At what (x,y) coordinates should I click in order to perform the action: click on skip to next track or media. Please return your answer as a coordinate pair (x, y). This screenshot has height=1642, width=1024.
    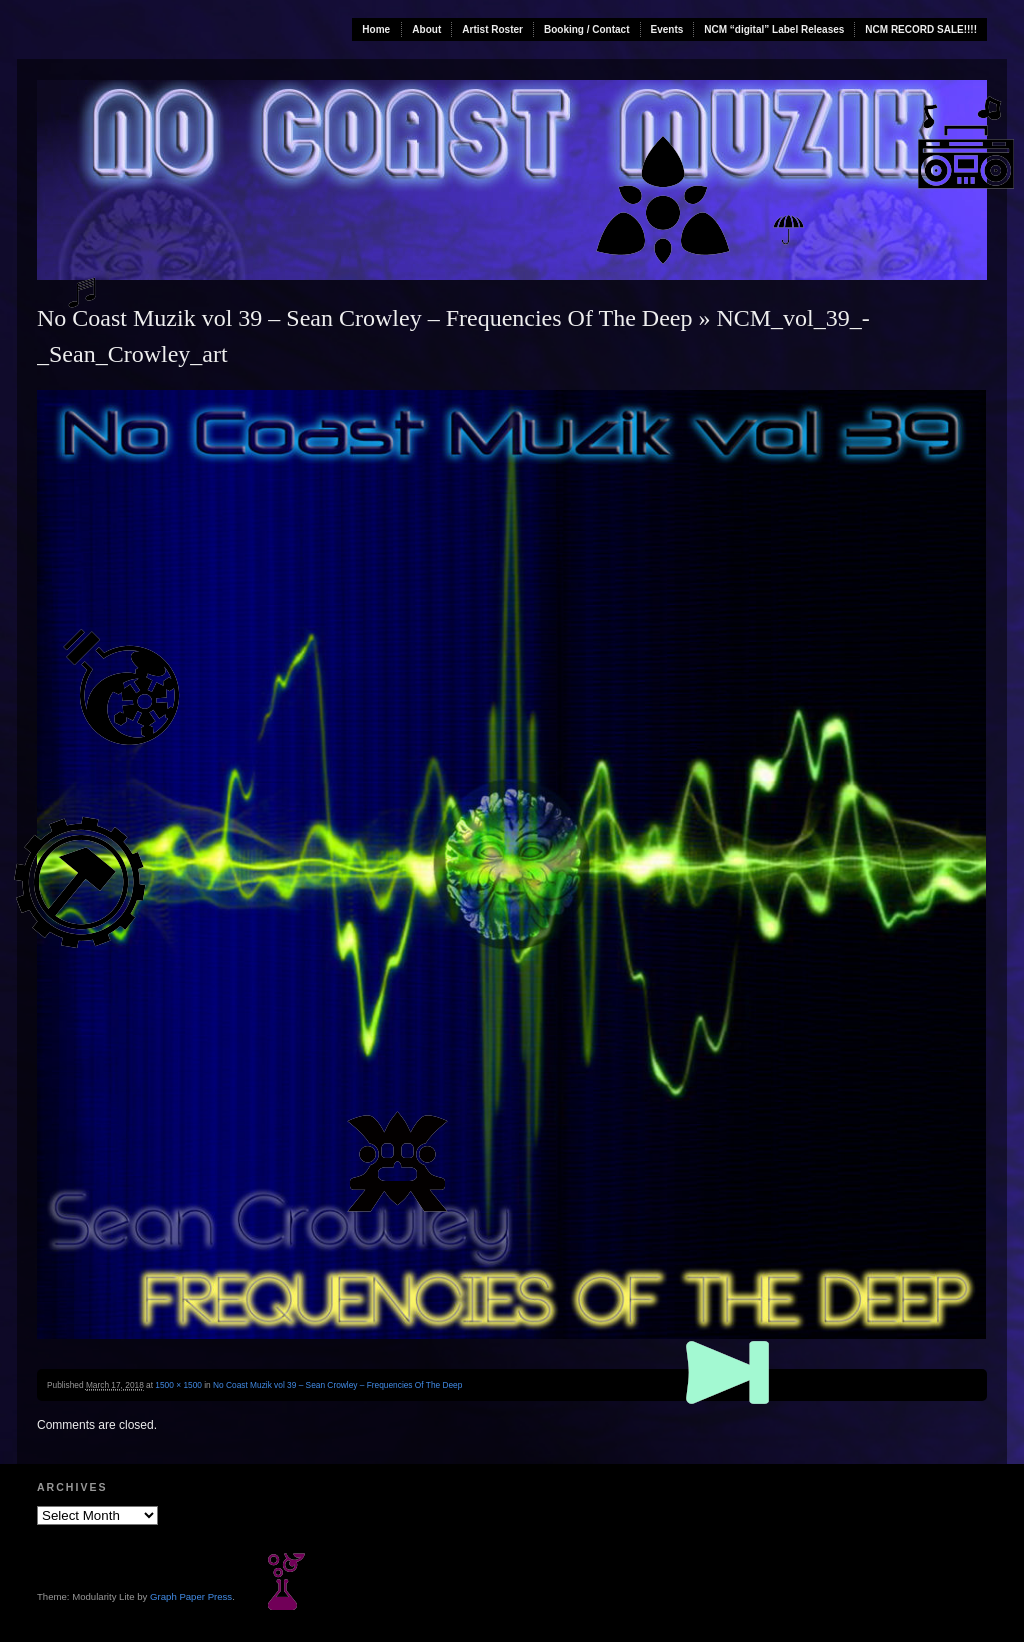
    Looking at the image, I should click on (727, 1372).